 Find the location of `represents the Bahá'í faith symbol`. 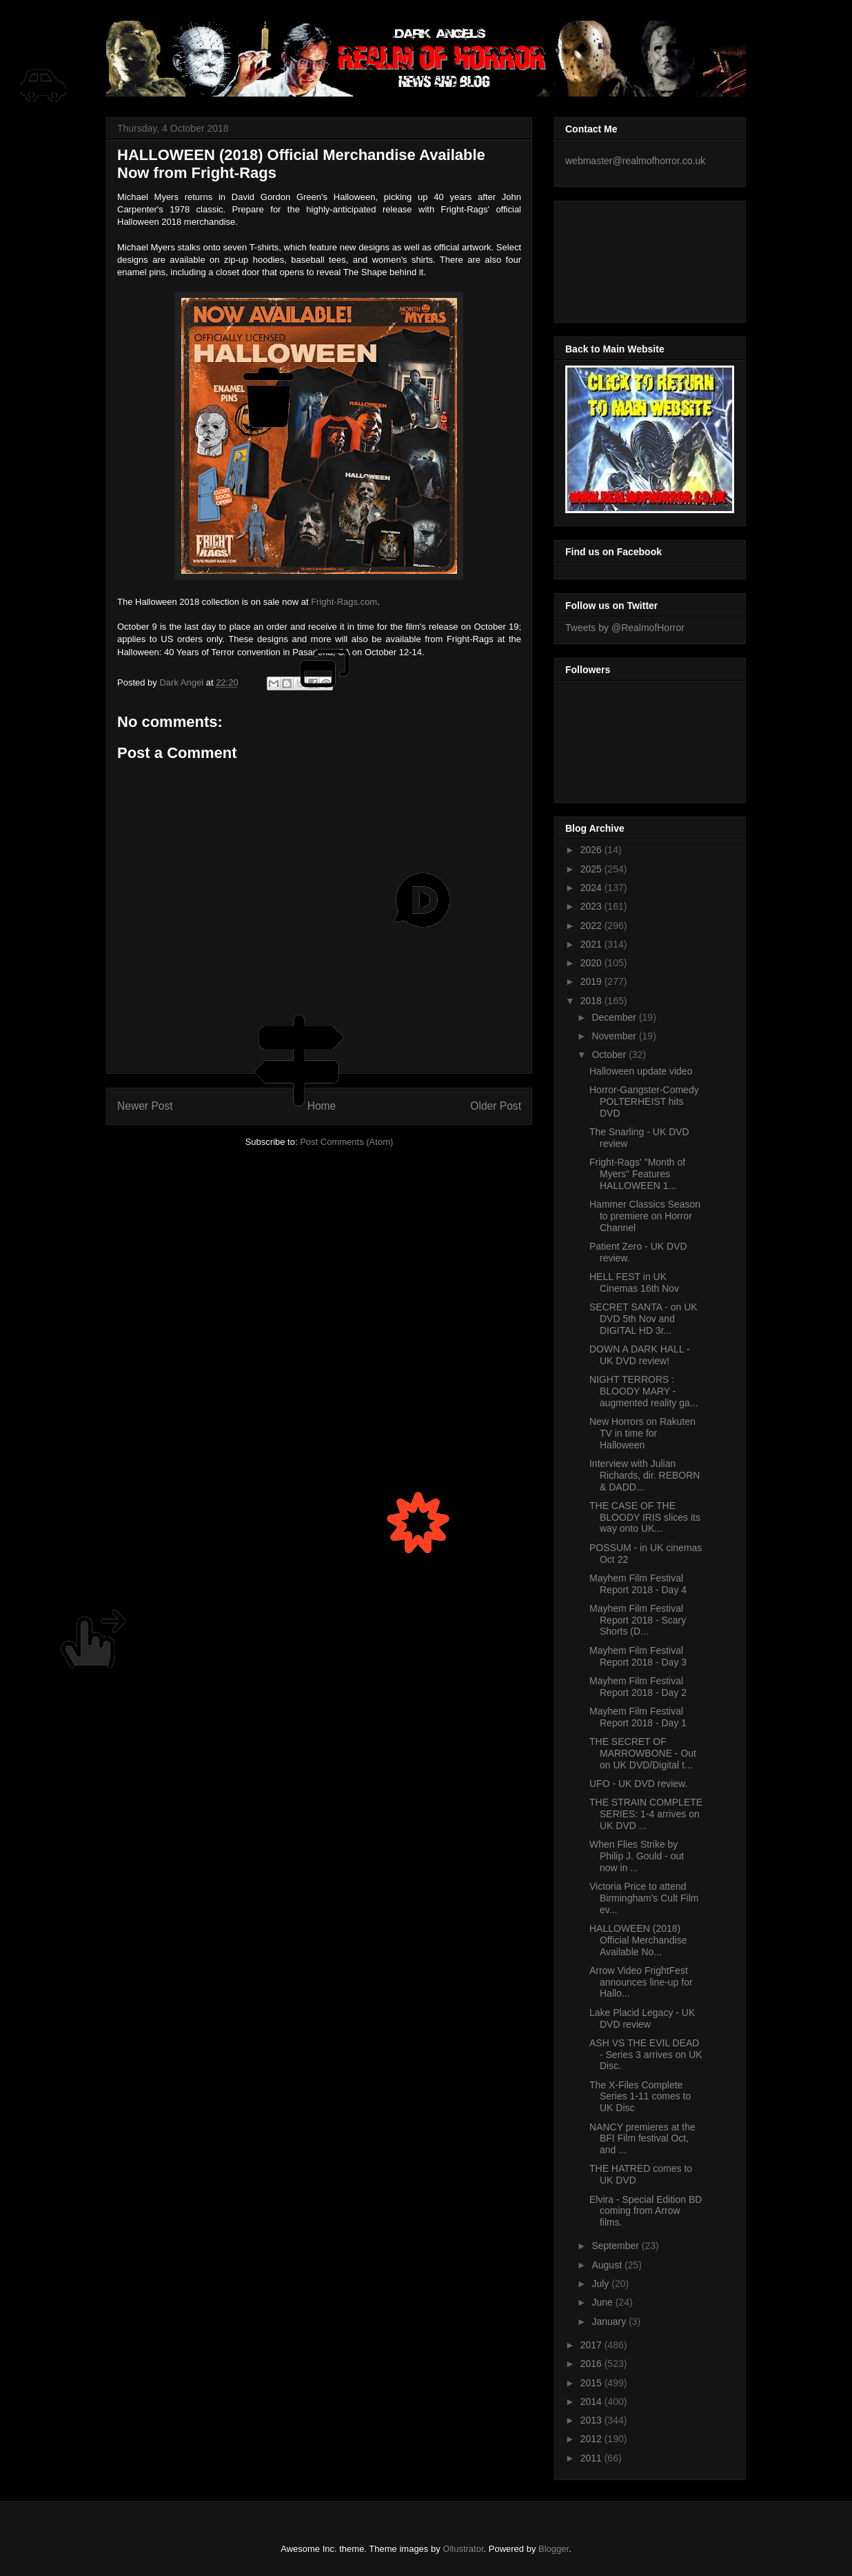

represents the Bahá'í faith symbol is located at coordinates (418, 1522).